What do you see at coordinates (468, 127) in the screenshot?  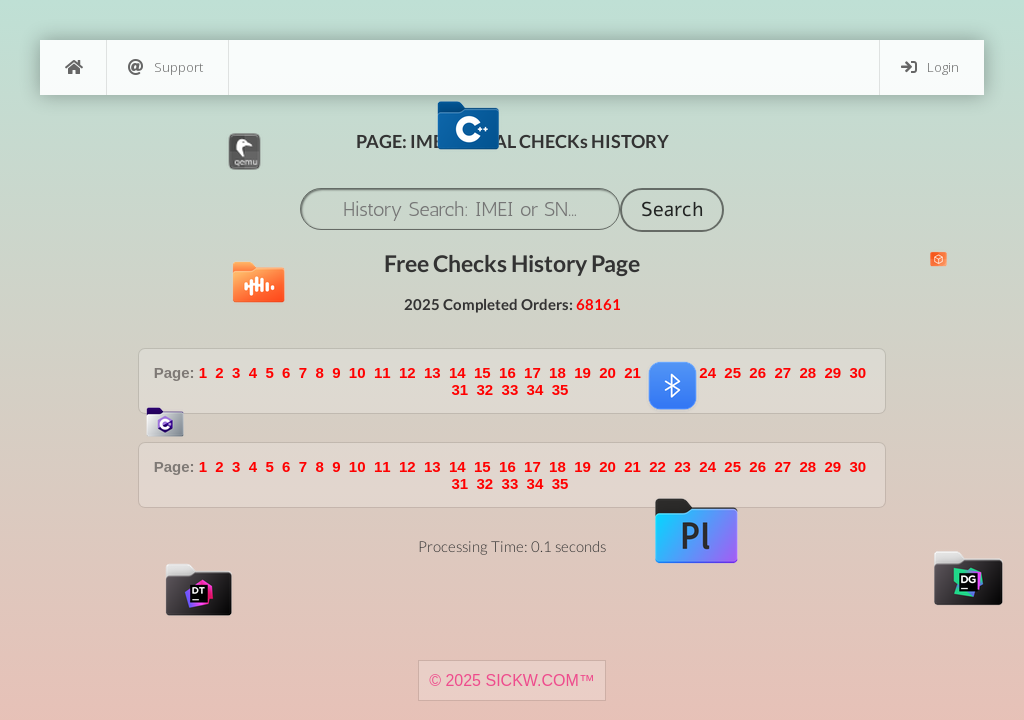 I see `open folder containing C++ project files` at bounding box center [468, 127].